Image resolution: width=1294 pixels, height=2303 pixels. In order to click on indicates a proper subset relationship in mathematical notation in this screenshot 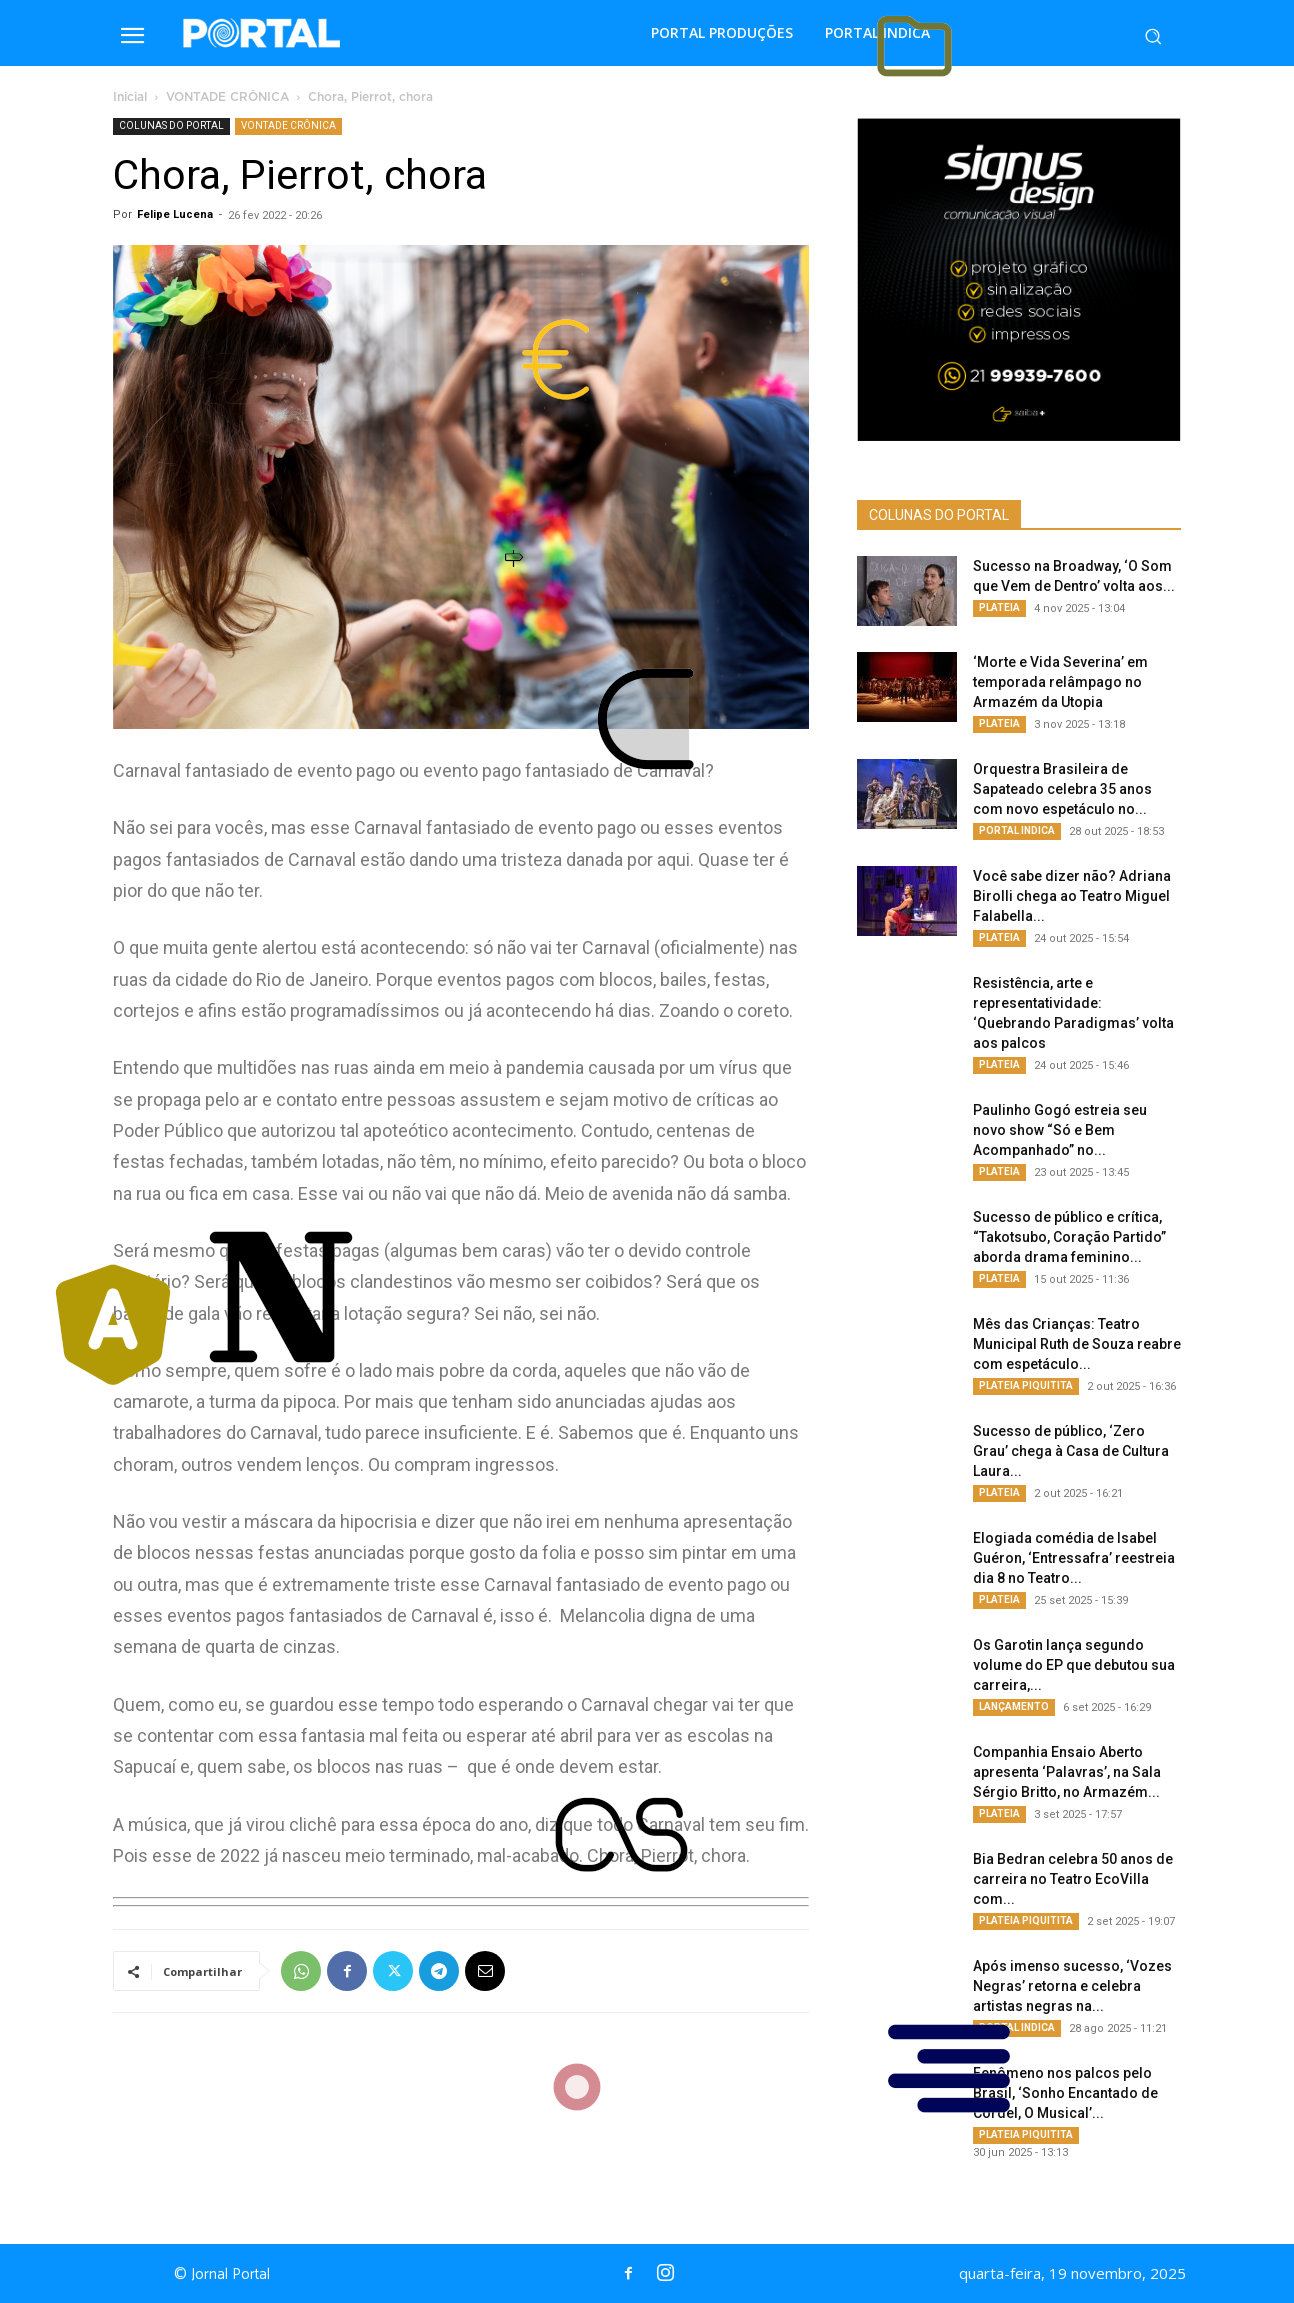, I will do `click(648, 719)`.